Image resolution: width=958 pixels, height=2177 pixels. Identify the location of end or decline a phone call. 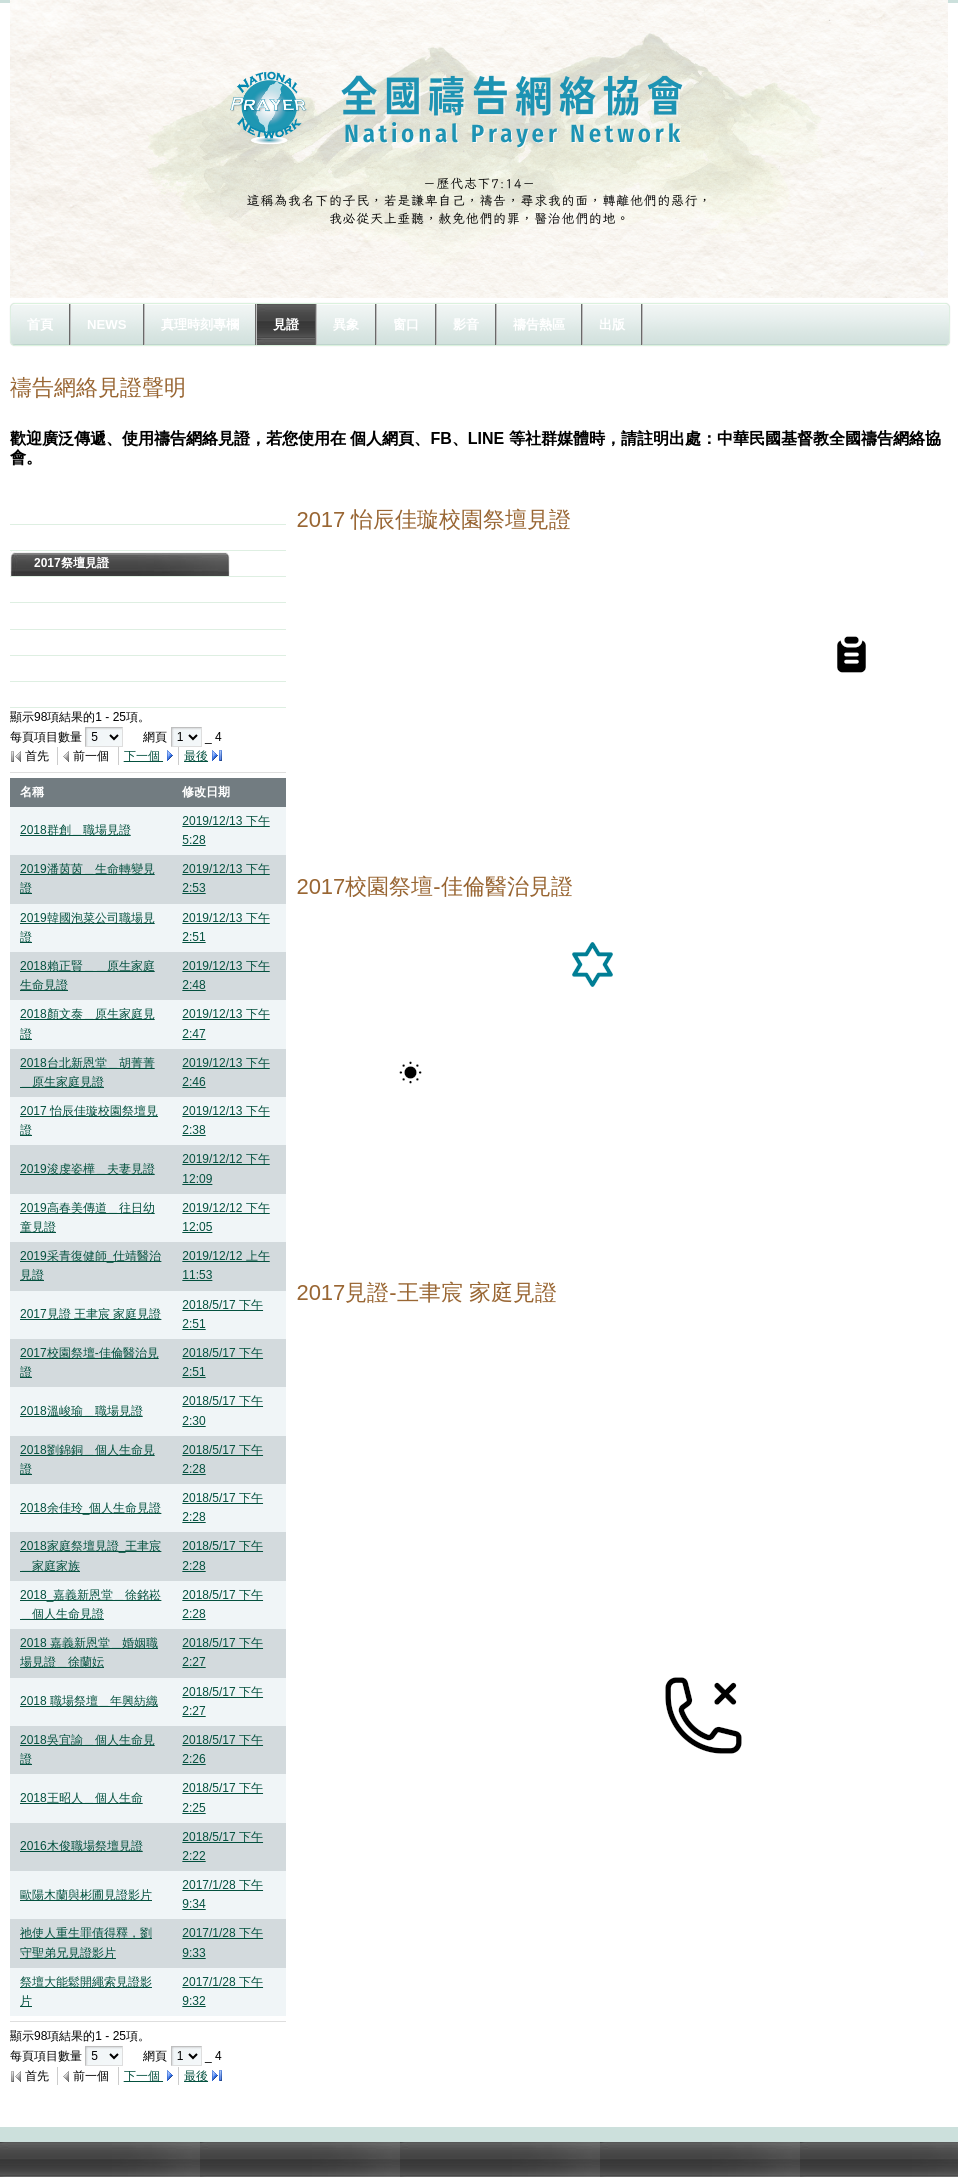
(703, 1715).